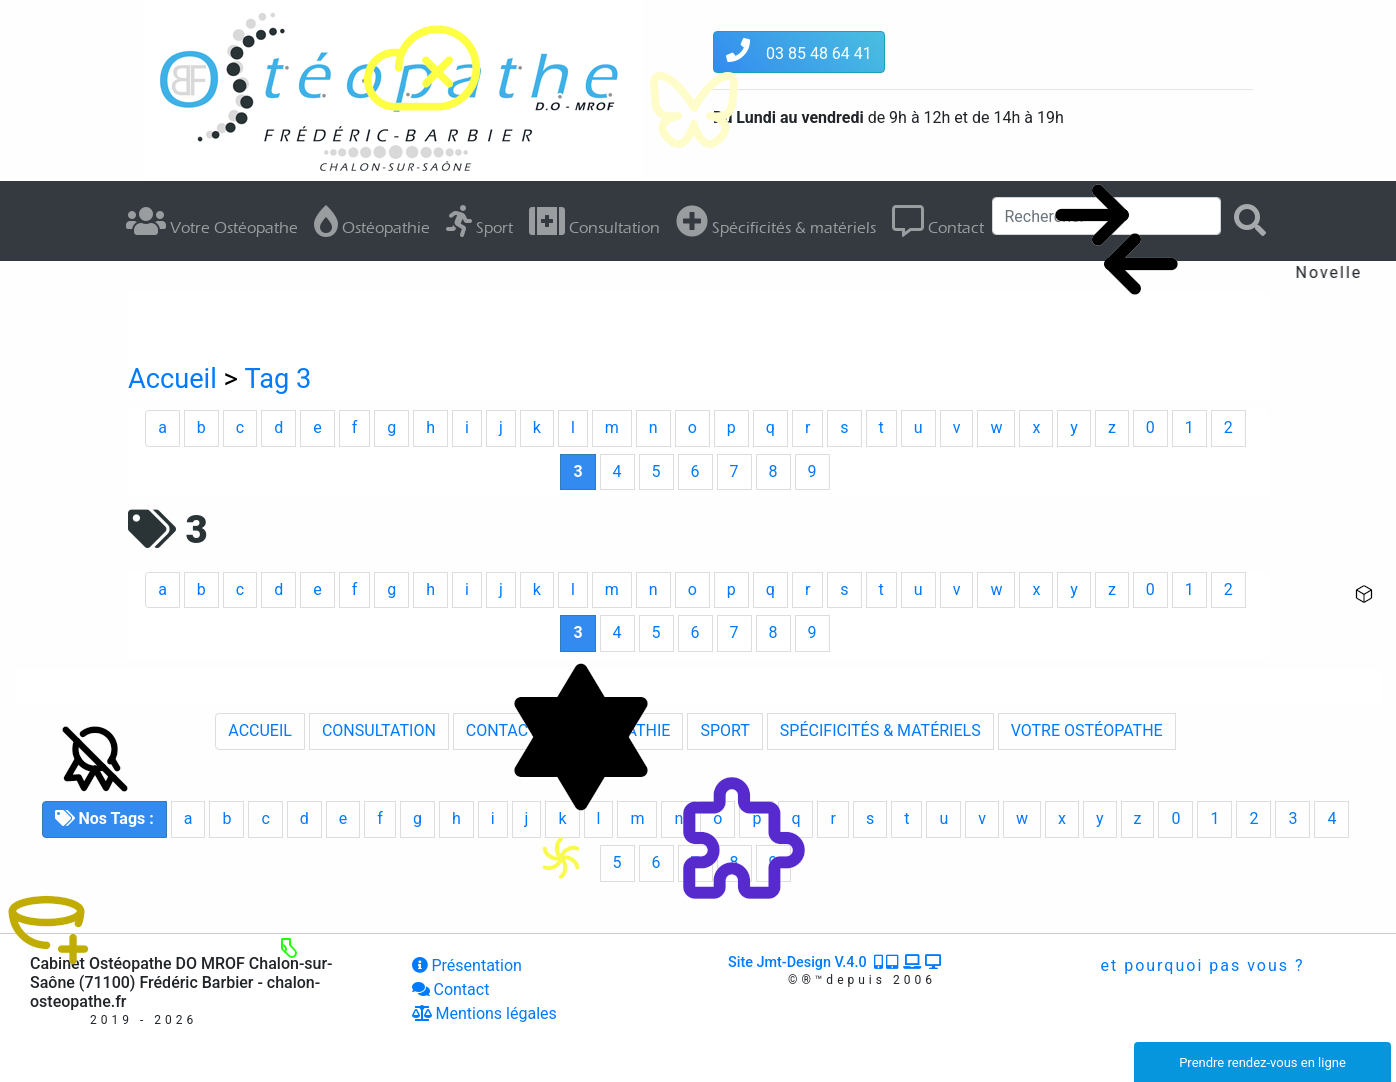  Describe the element at coordinates (744, 838) in the screenshot. I see `access plugins or extensions` at that location.